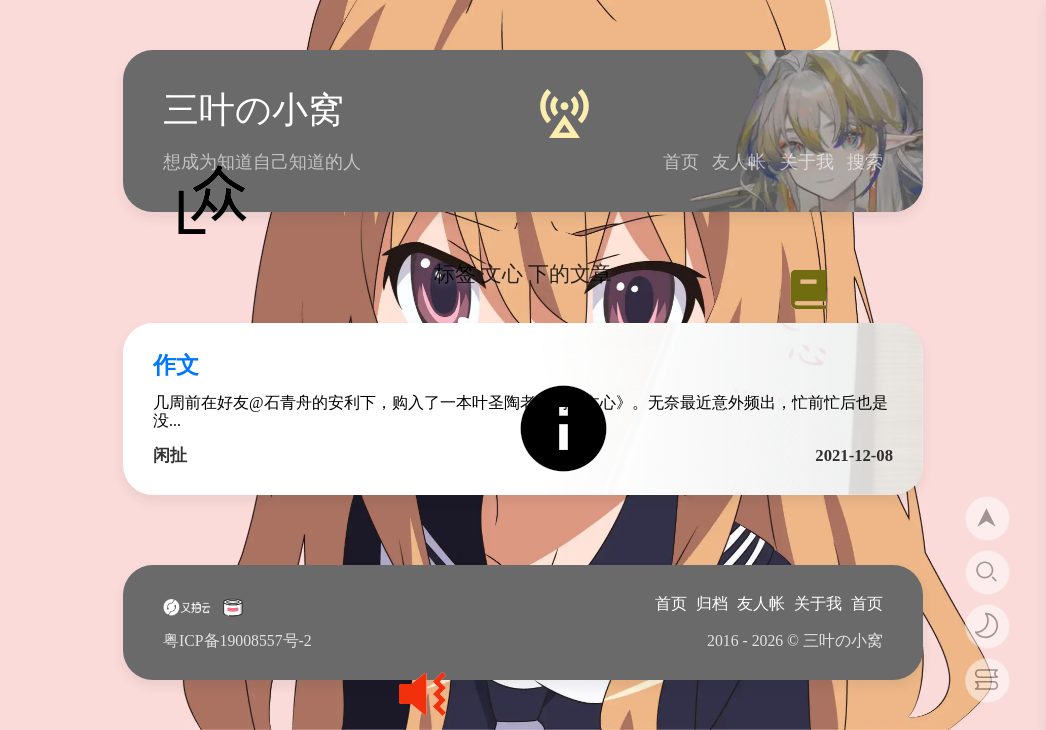  Describe the element at coordinates (563, 428) in the screenshot. I see `view more information or details` at that location.